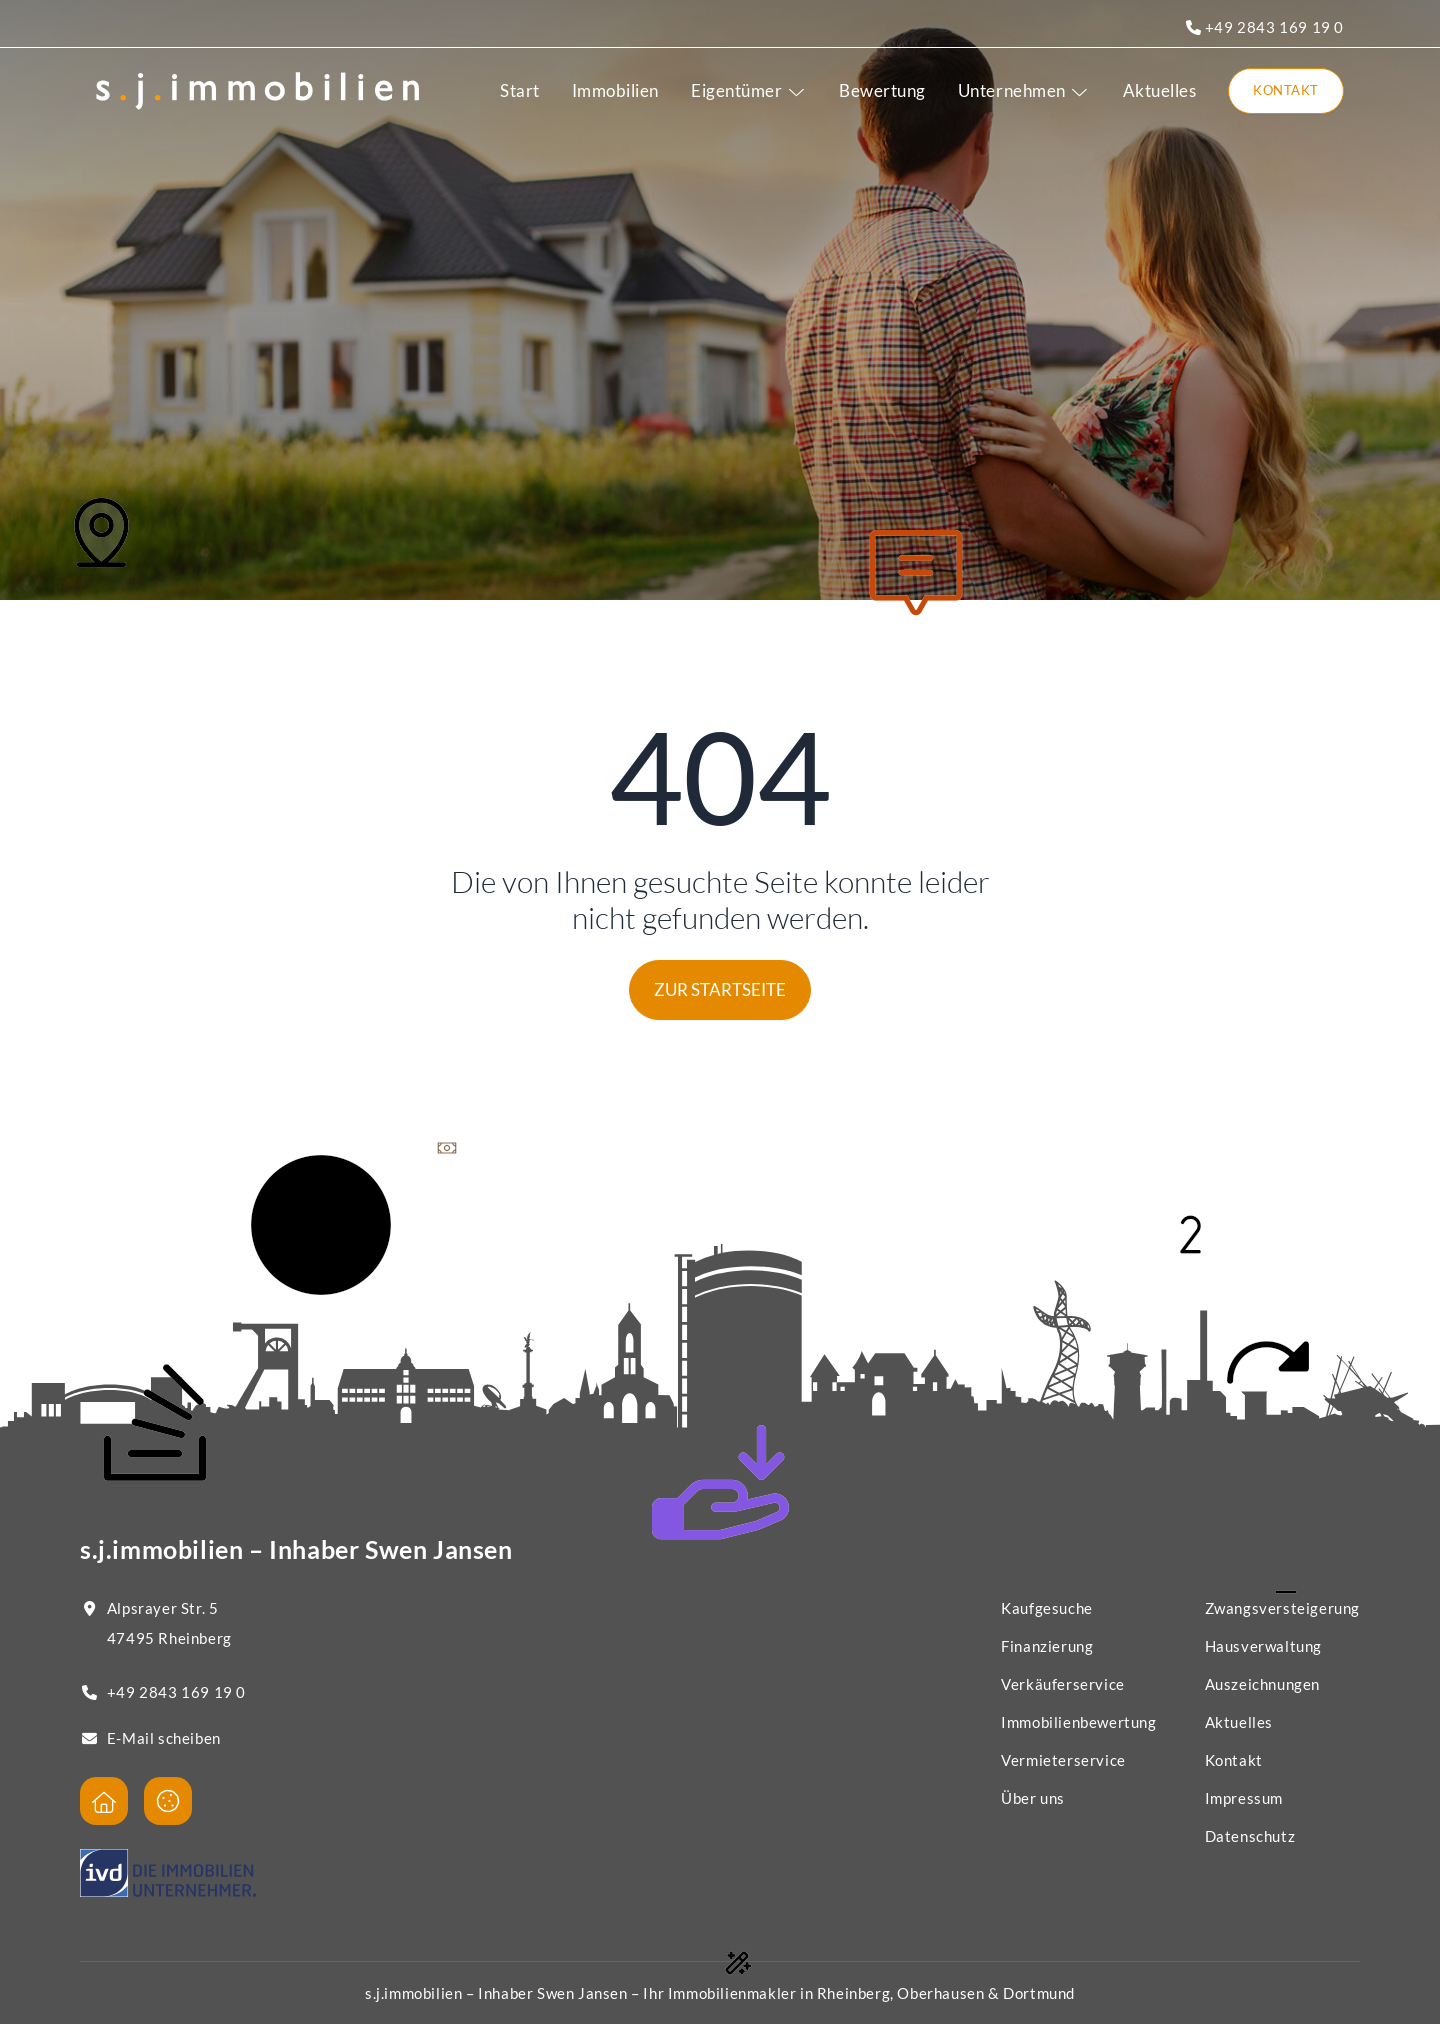 This screenshot has height=2024, width=1440. Describe the element at coordinates (155, 1425) in the screenshot. I see `visit stack overflow for developer help` at that location.